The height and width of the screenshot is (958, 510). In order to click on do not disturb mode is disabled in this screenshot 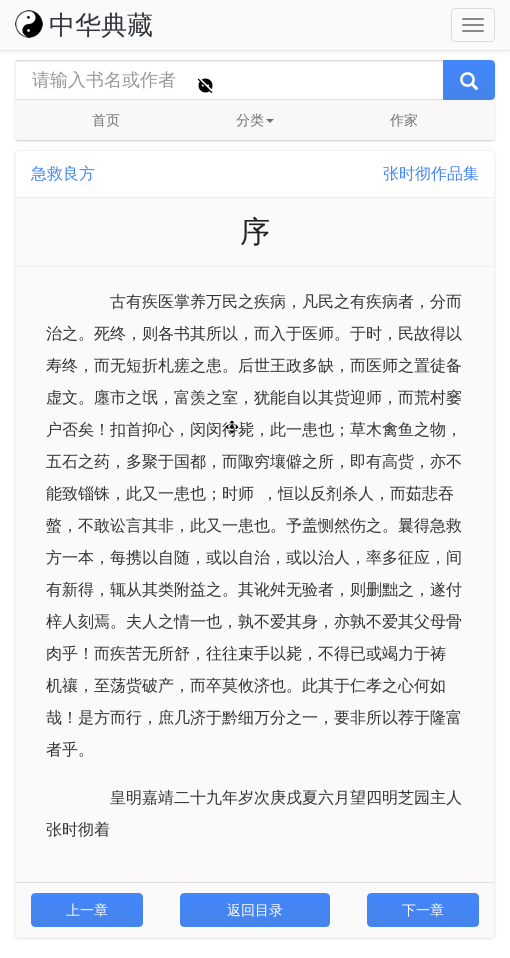, I will do `click(205, 85)`.